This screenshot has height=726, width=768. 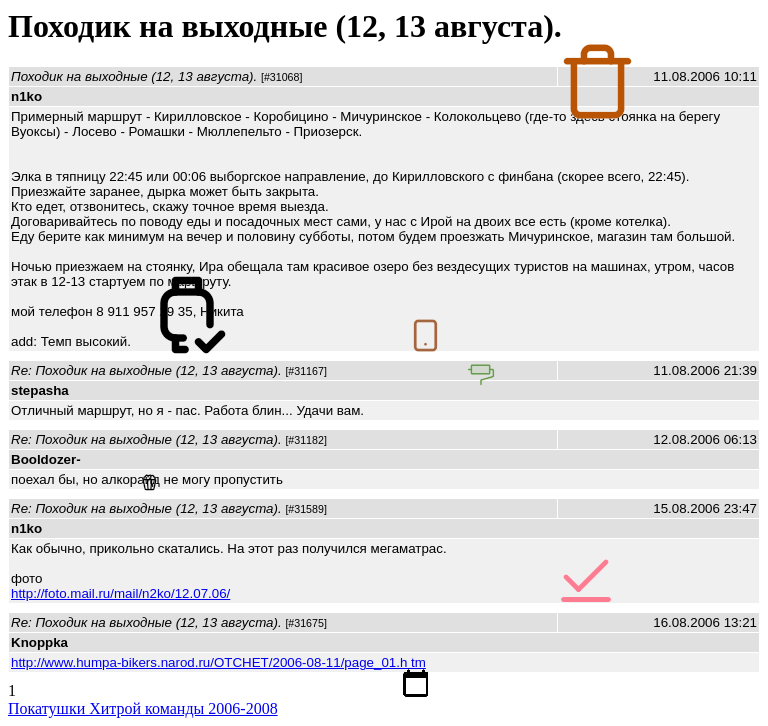 I want to click on delete selected item, so click(x=597, y=81).